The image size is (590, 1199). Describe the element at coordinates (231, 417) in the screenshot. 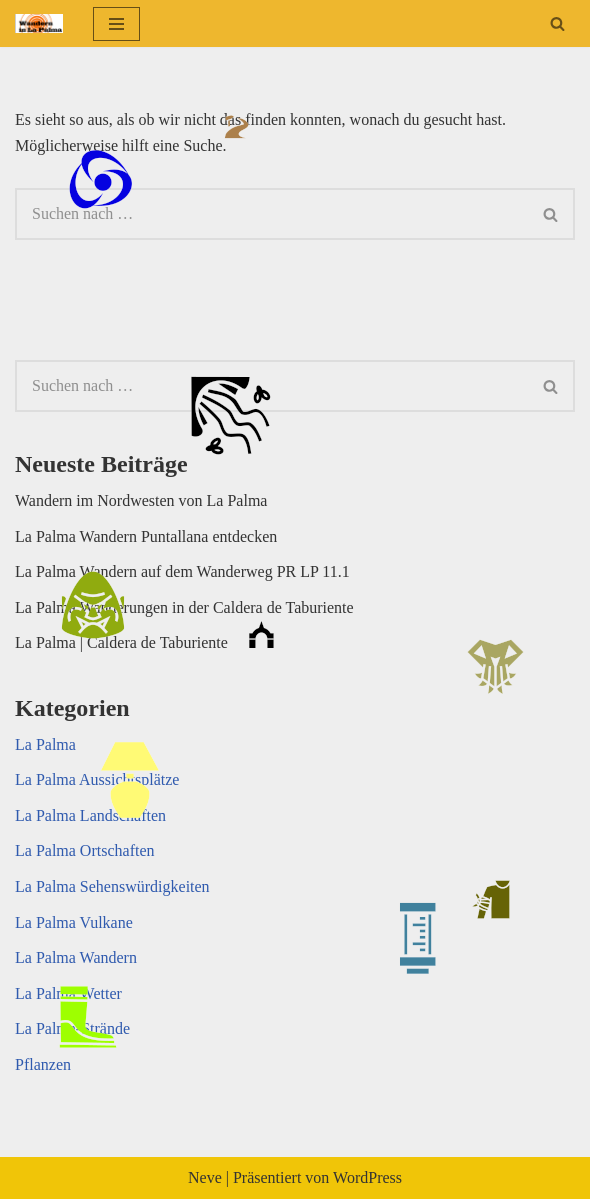

I see `indicates a character has the bad breath status effect` at that location.